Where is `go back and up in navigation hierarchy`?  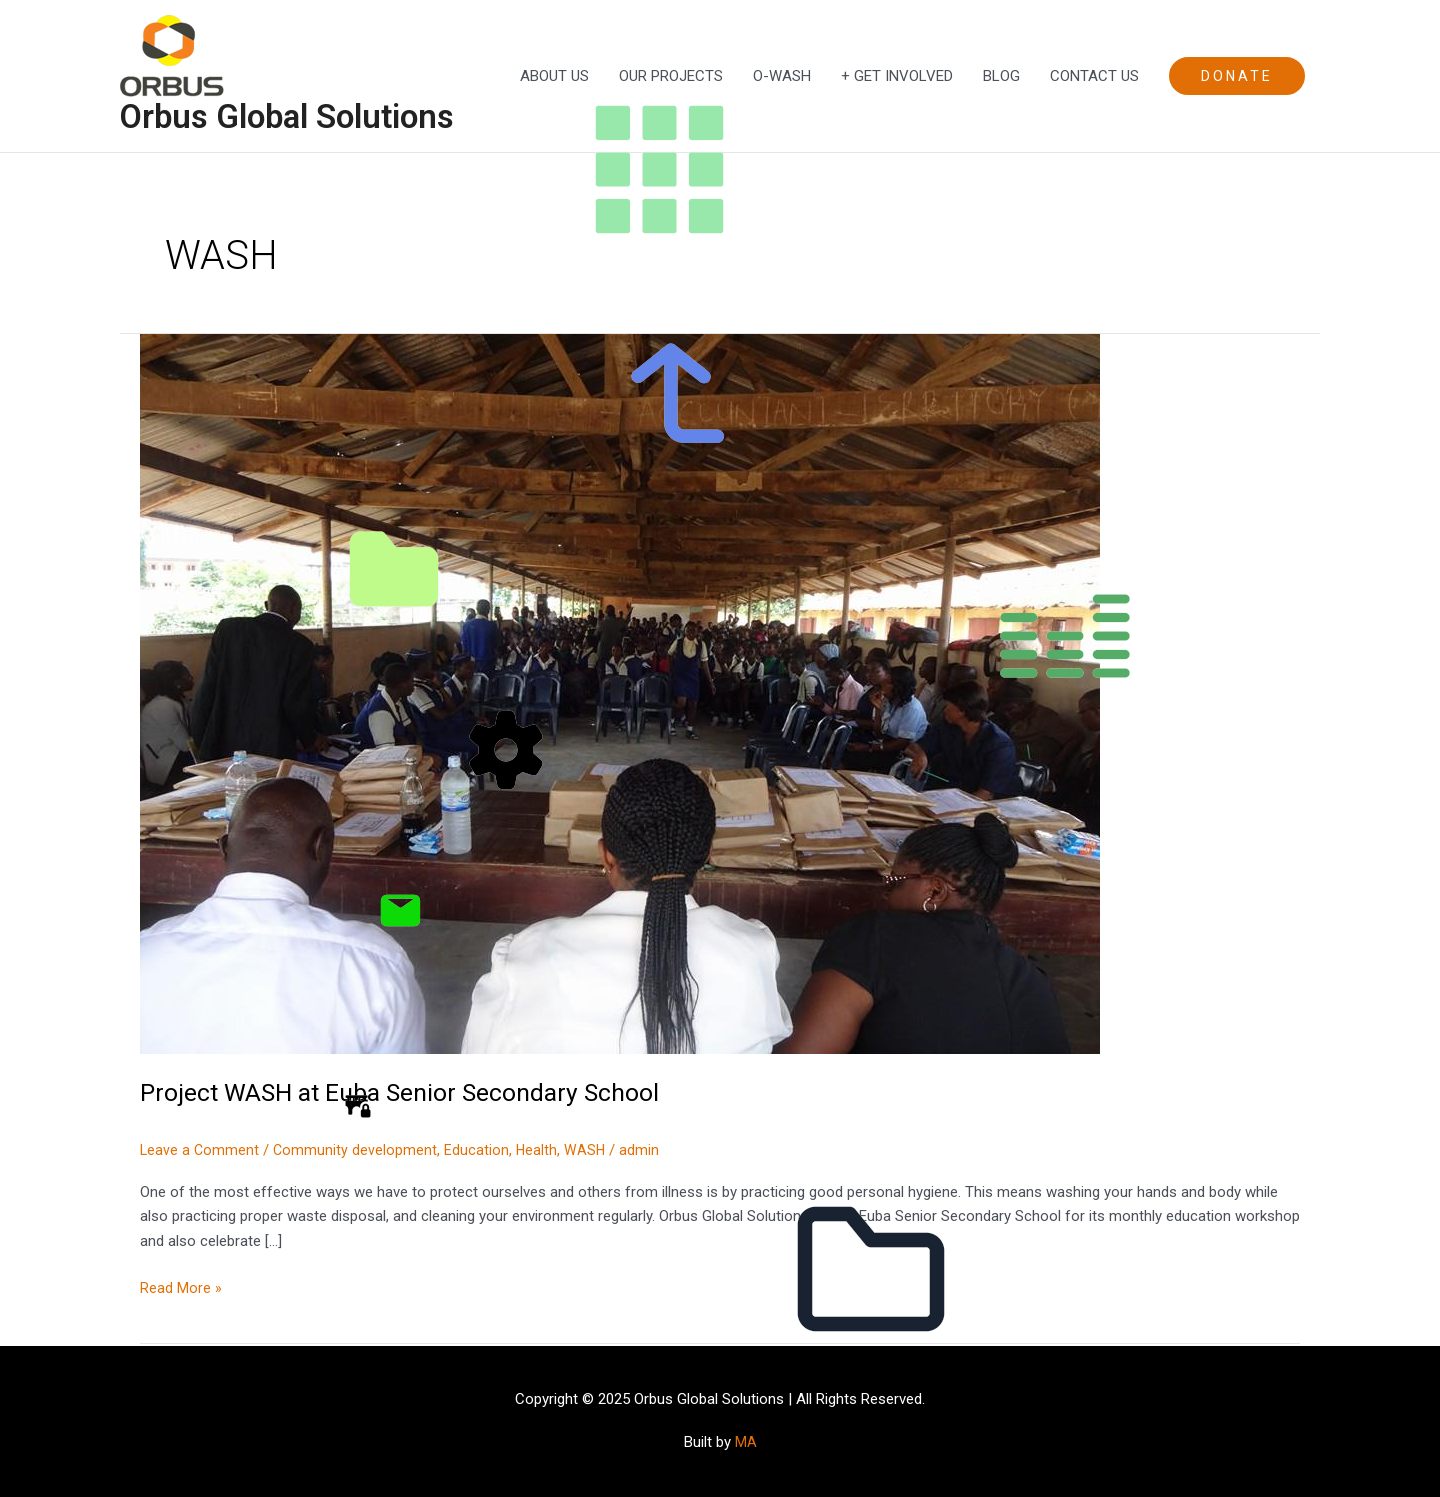
go back and up in navigation hierarchy is located at coordinates (677, 396).